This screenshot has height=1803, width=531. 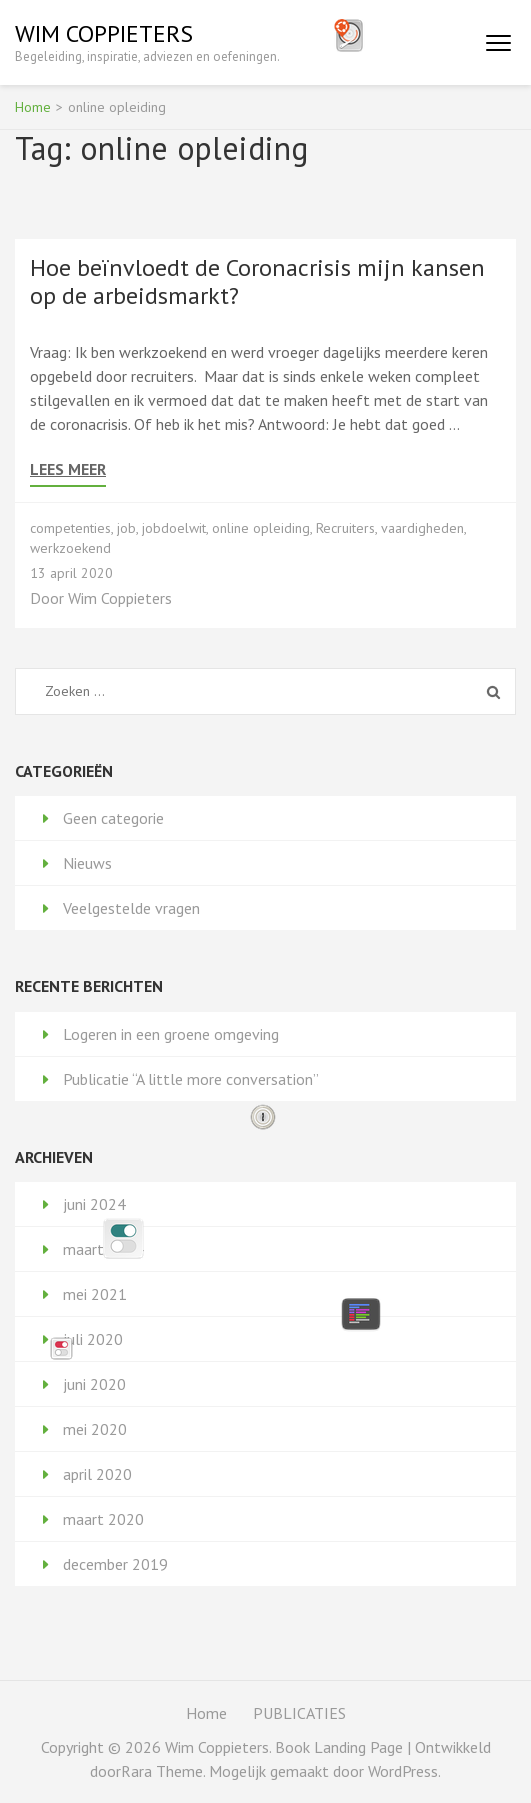 I want to click on open gnome tweaks settings application, so click(x=123, y=1238).